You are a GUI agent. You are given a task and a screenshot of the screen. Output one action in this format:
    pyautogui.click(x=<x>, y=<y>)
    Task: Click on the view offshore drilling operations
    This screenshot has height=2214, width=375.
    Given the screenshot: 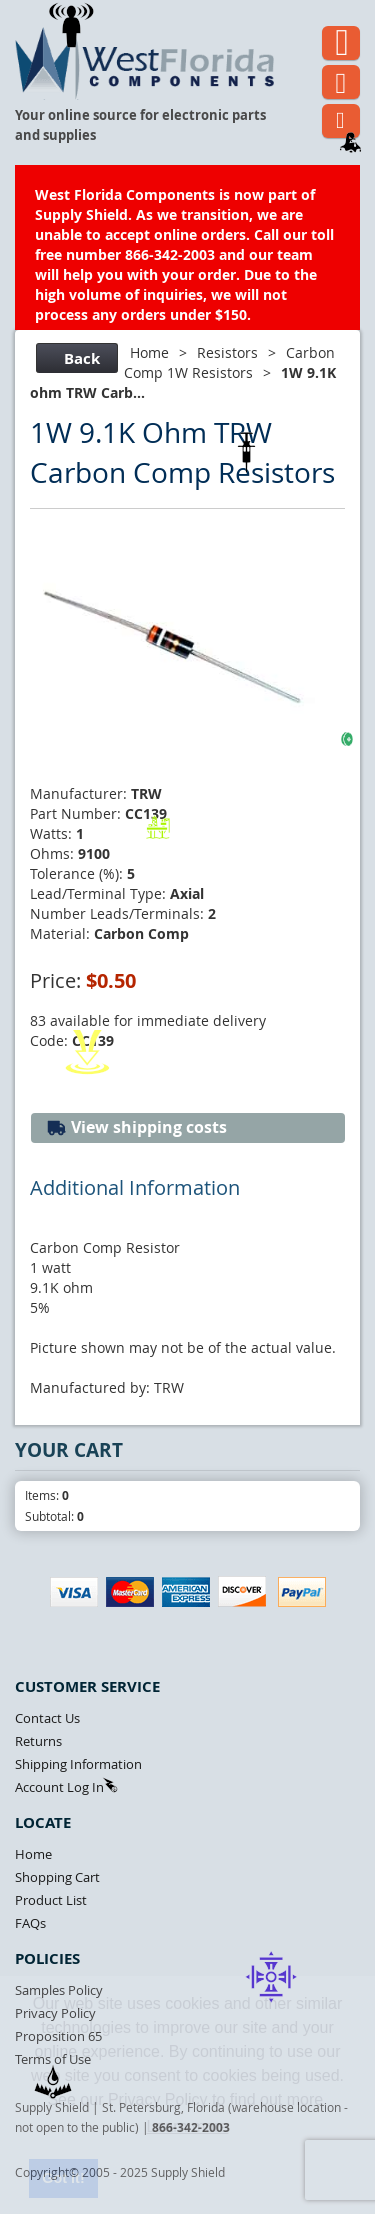 What is the action you would take?
    pyautogui.click(x=158, y=827)
    